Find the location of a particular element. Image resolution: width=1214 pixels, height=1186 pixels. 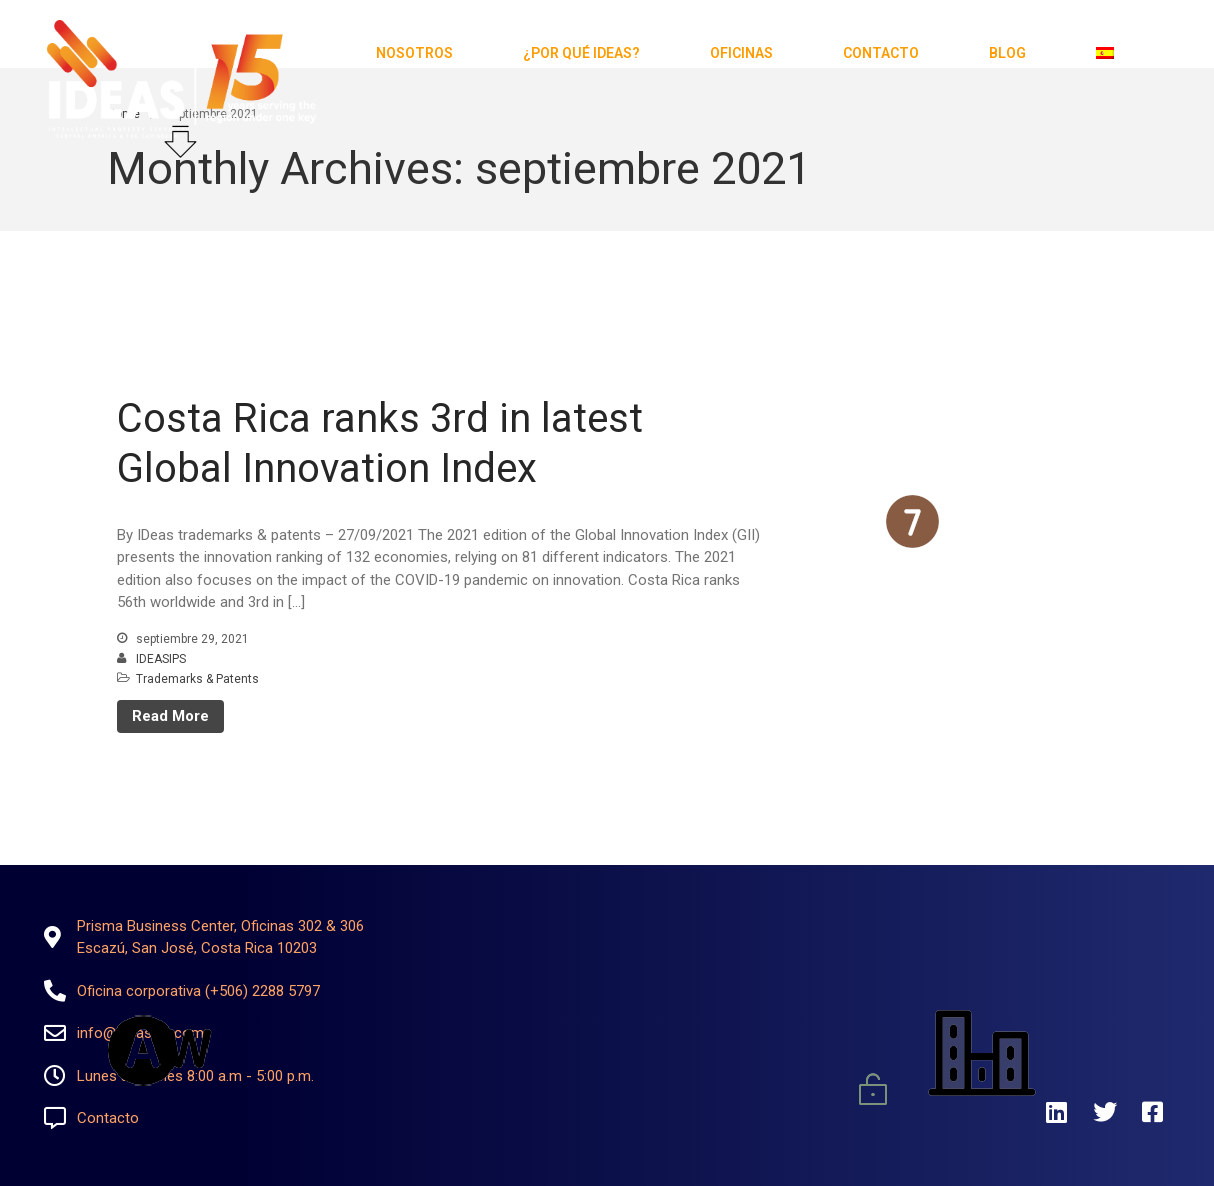

toggle automatic white balance is located at coordinates (160, 1050).